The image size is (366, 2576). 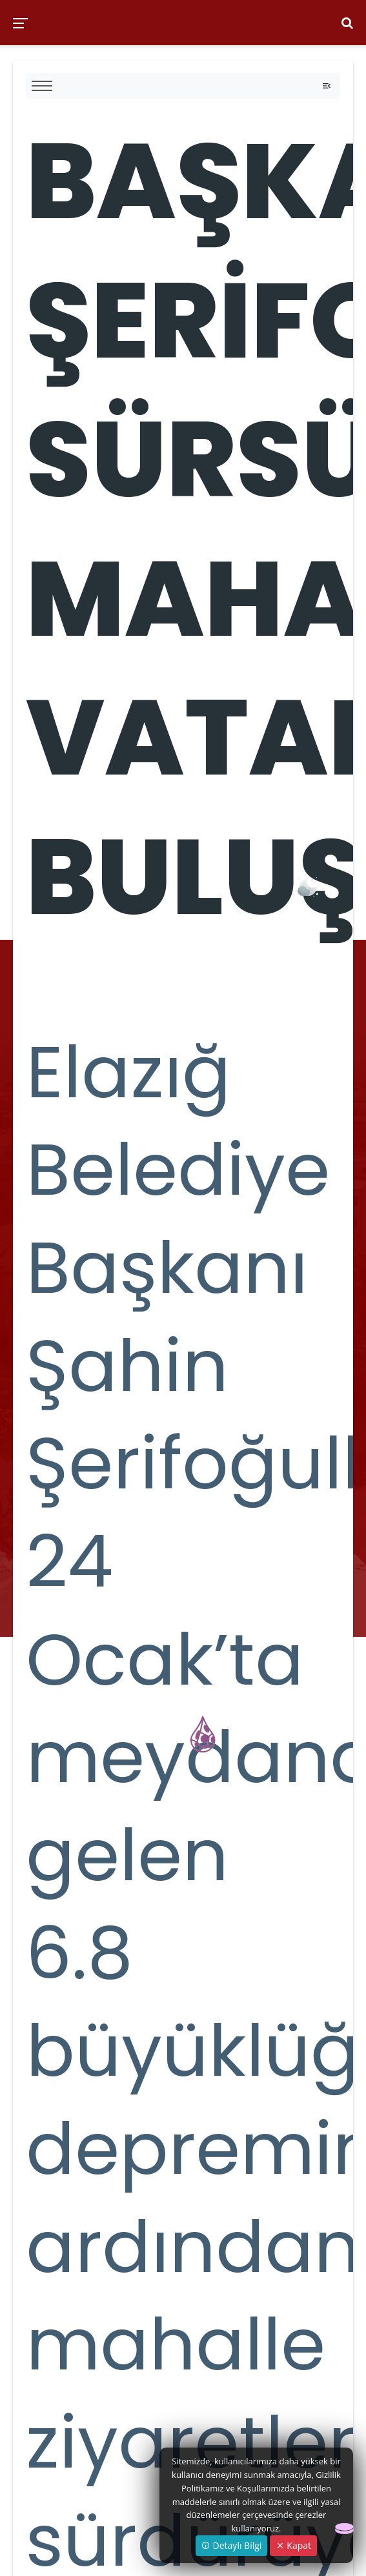 I want to click on indicates partly cloudy conditions at night, so click(x=308, y=887).